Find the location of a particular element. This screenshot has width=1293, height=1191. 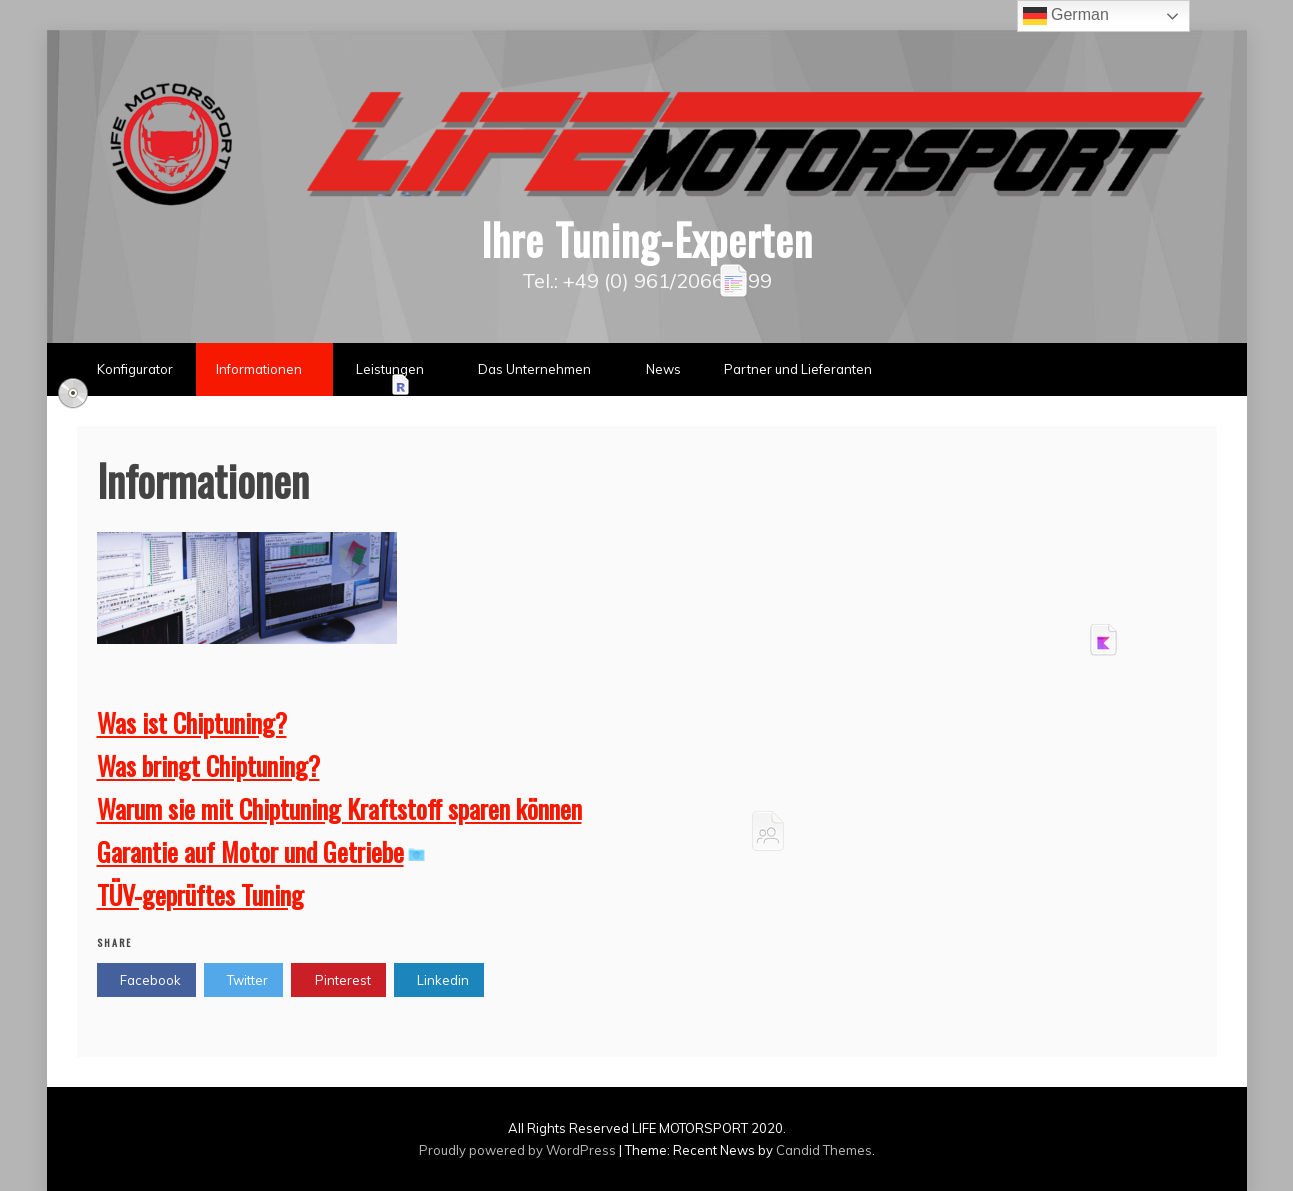

access optical disc drive or CD/DVD media is located at coordinates (73, 393).